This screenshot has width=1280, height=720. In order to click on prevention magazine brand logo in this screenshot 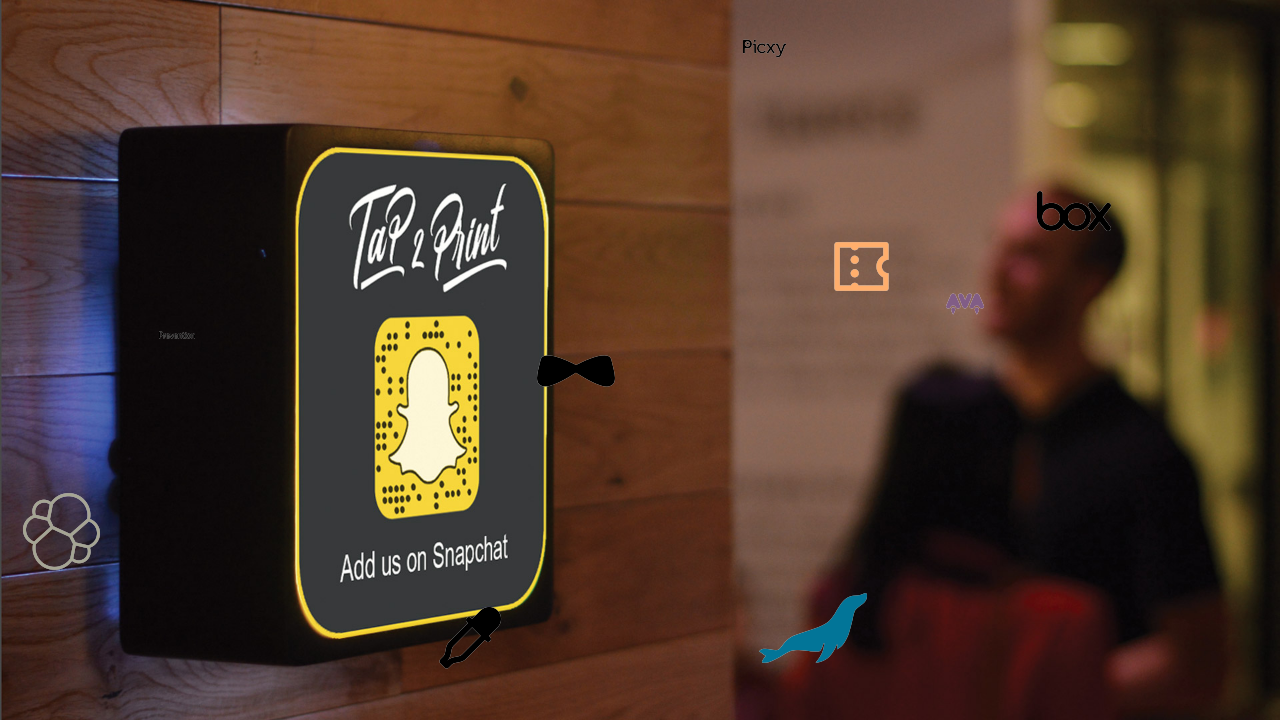, I will do `click(177, 335)`.